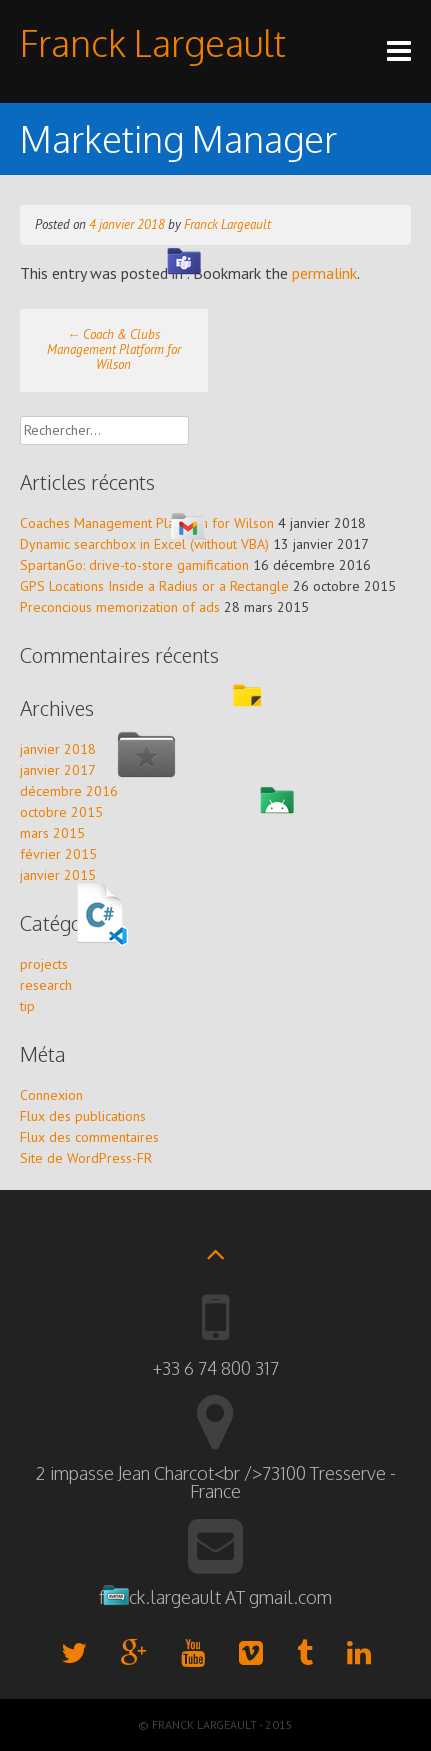  I want to click on open microsoft teams files folder, so click(184, 262).